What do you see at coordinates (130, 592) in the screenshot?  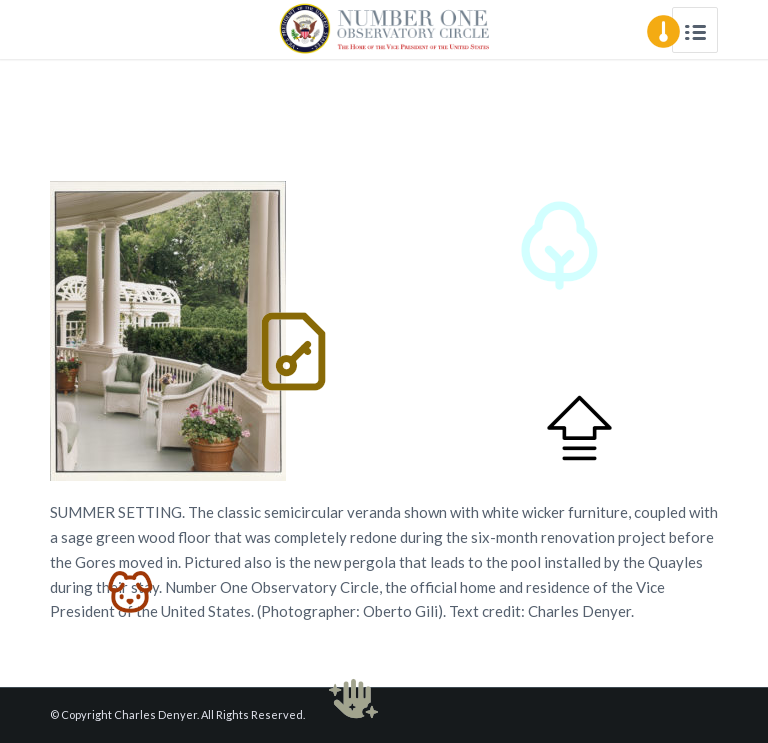 I see `access pet-related features or settings` at bounding box center [130, 592].